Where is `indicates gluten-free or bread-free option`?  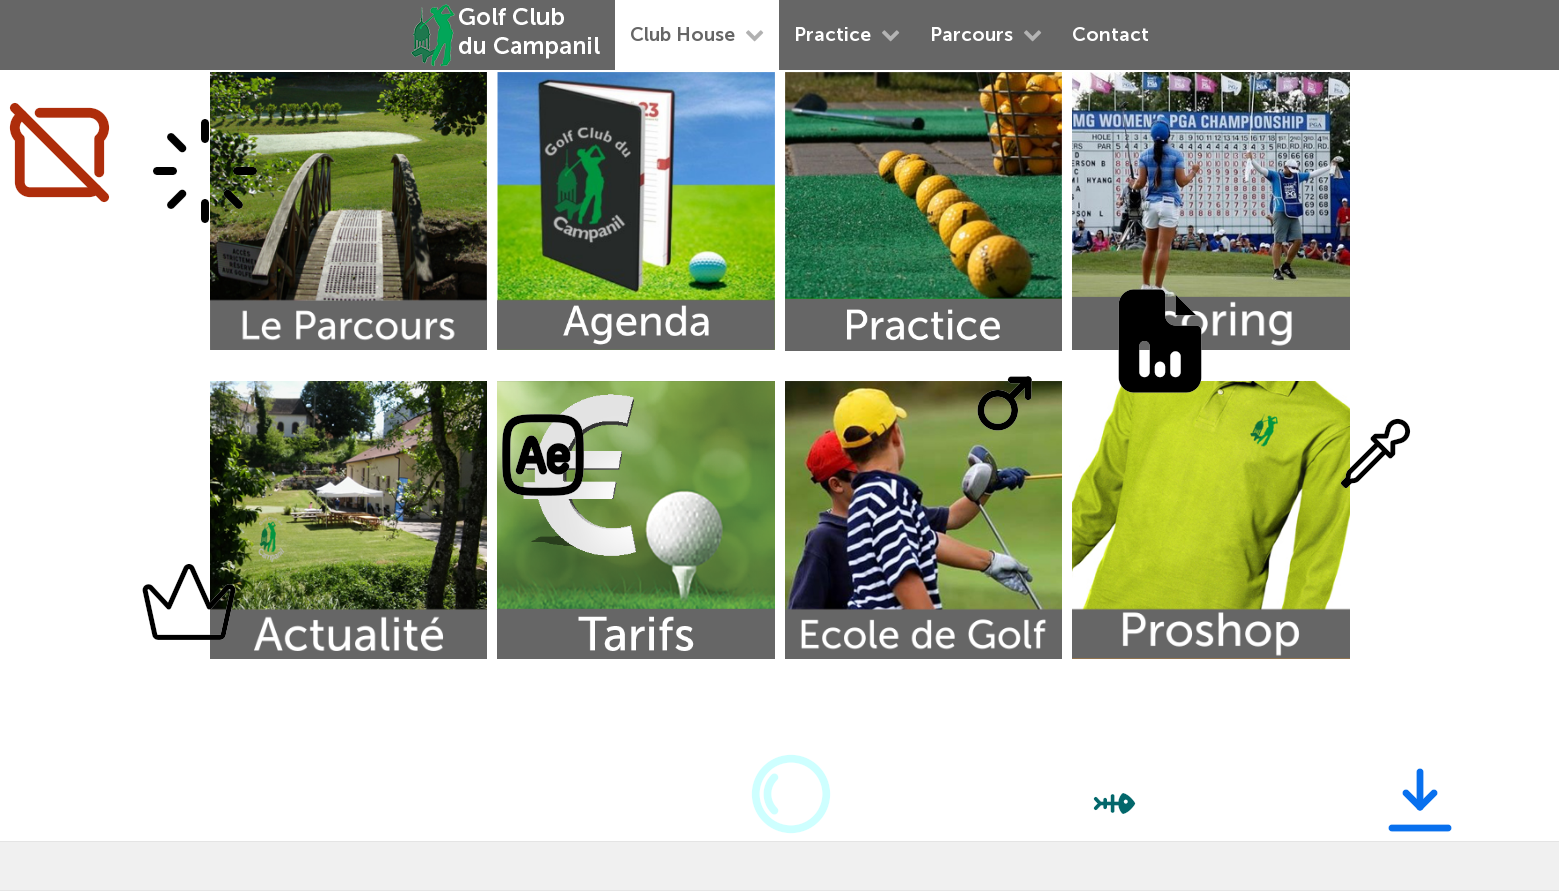
indicates gluten-free or bread-free option is located at coordinates (59, 152).